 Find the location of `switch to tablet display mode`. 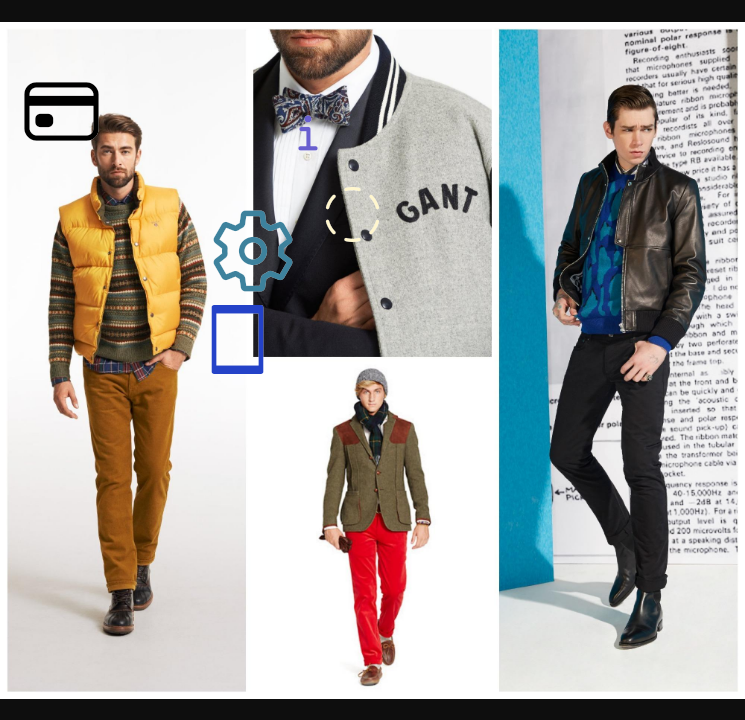

switch to tablet display mode is located at coordinates (237, 339).